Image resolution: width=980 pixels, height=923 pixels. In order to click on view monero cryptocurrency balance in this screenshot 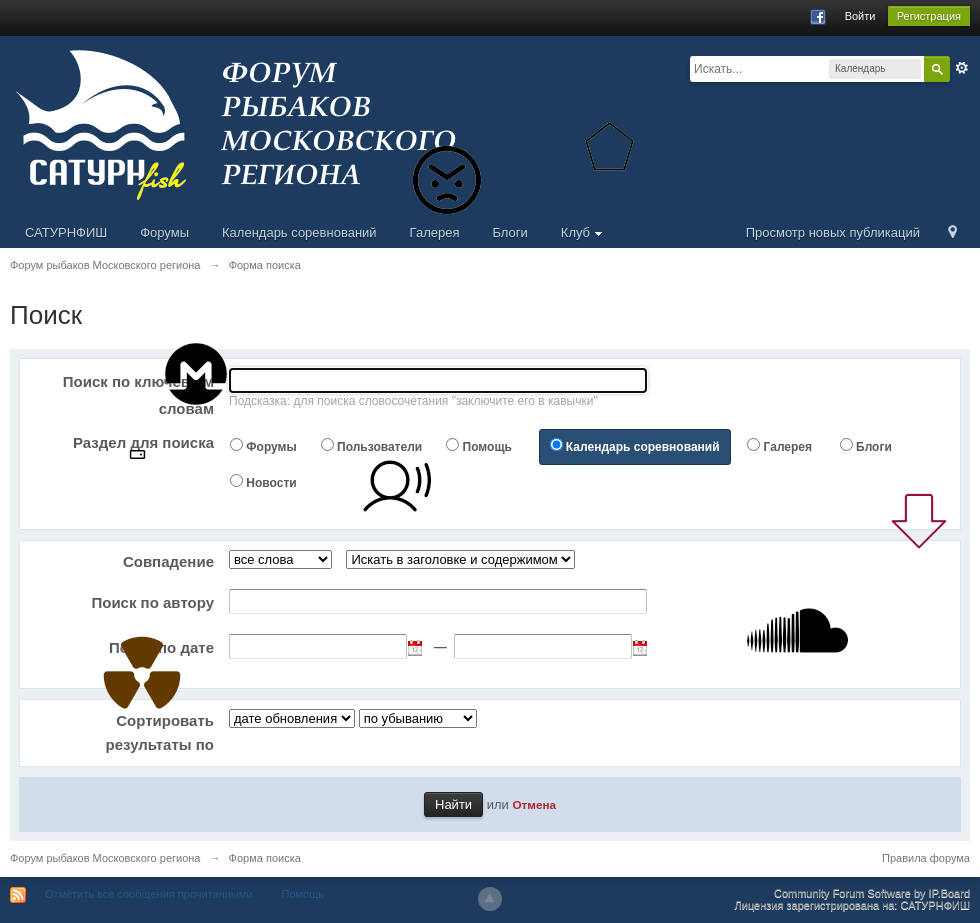, I will do `click(196, 374)`.